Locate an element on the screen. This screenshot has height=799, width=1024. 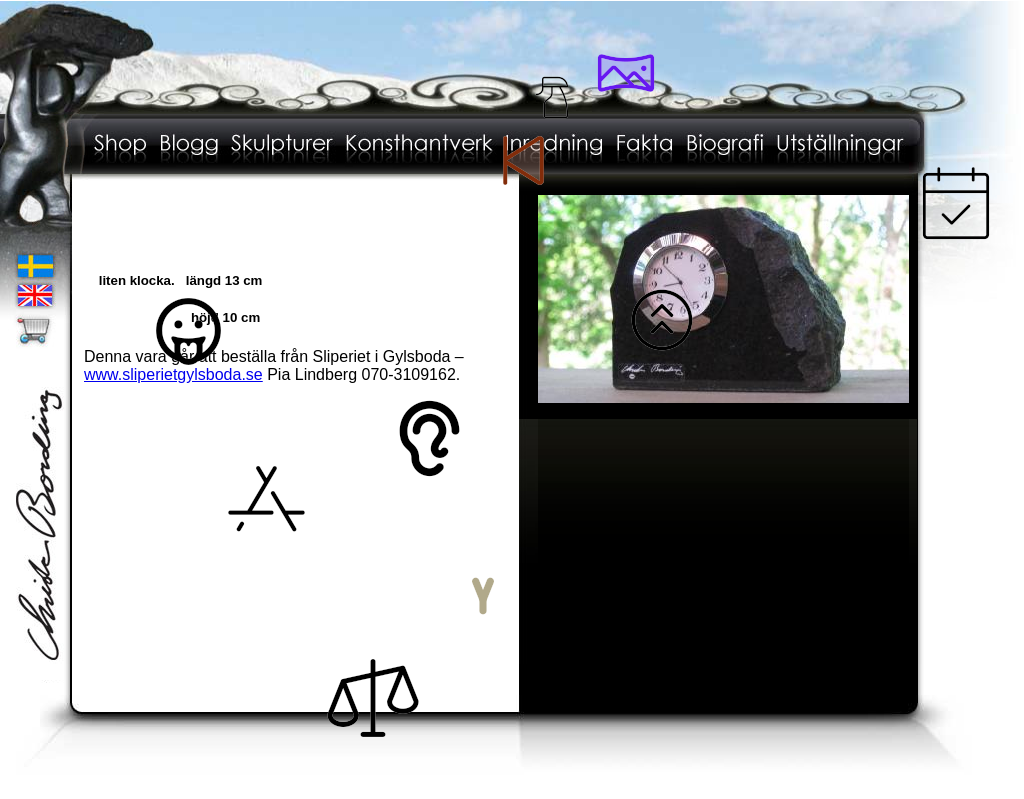
open the app store is located at coordinates (266, 501).